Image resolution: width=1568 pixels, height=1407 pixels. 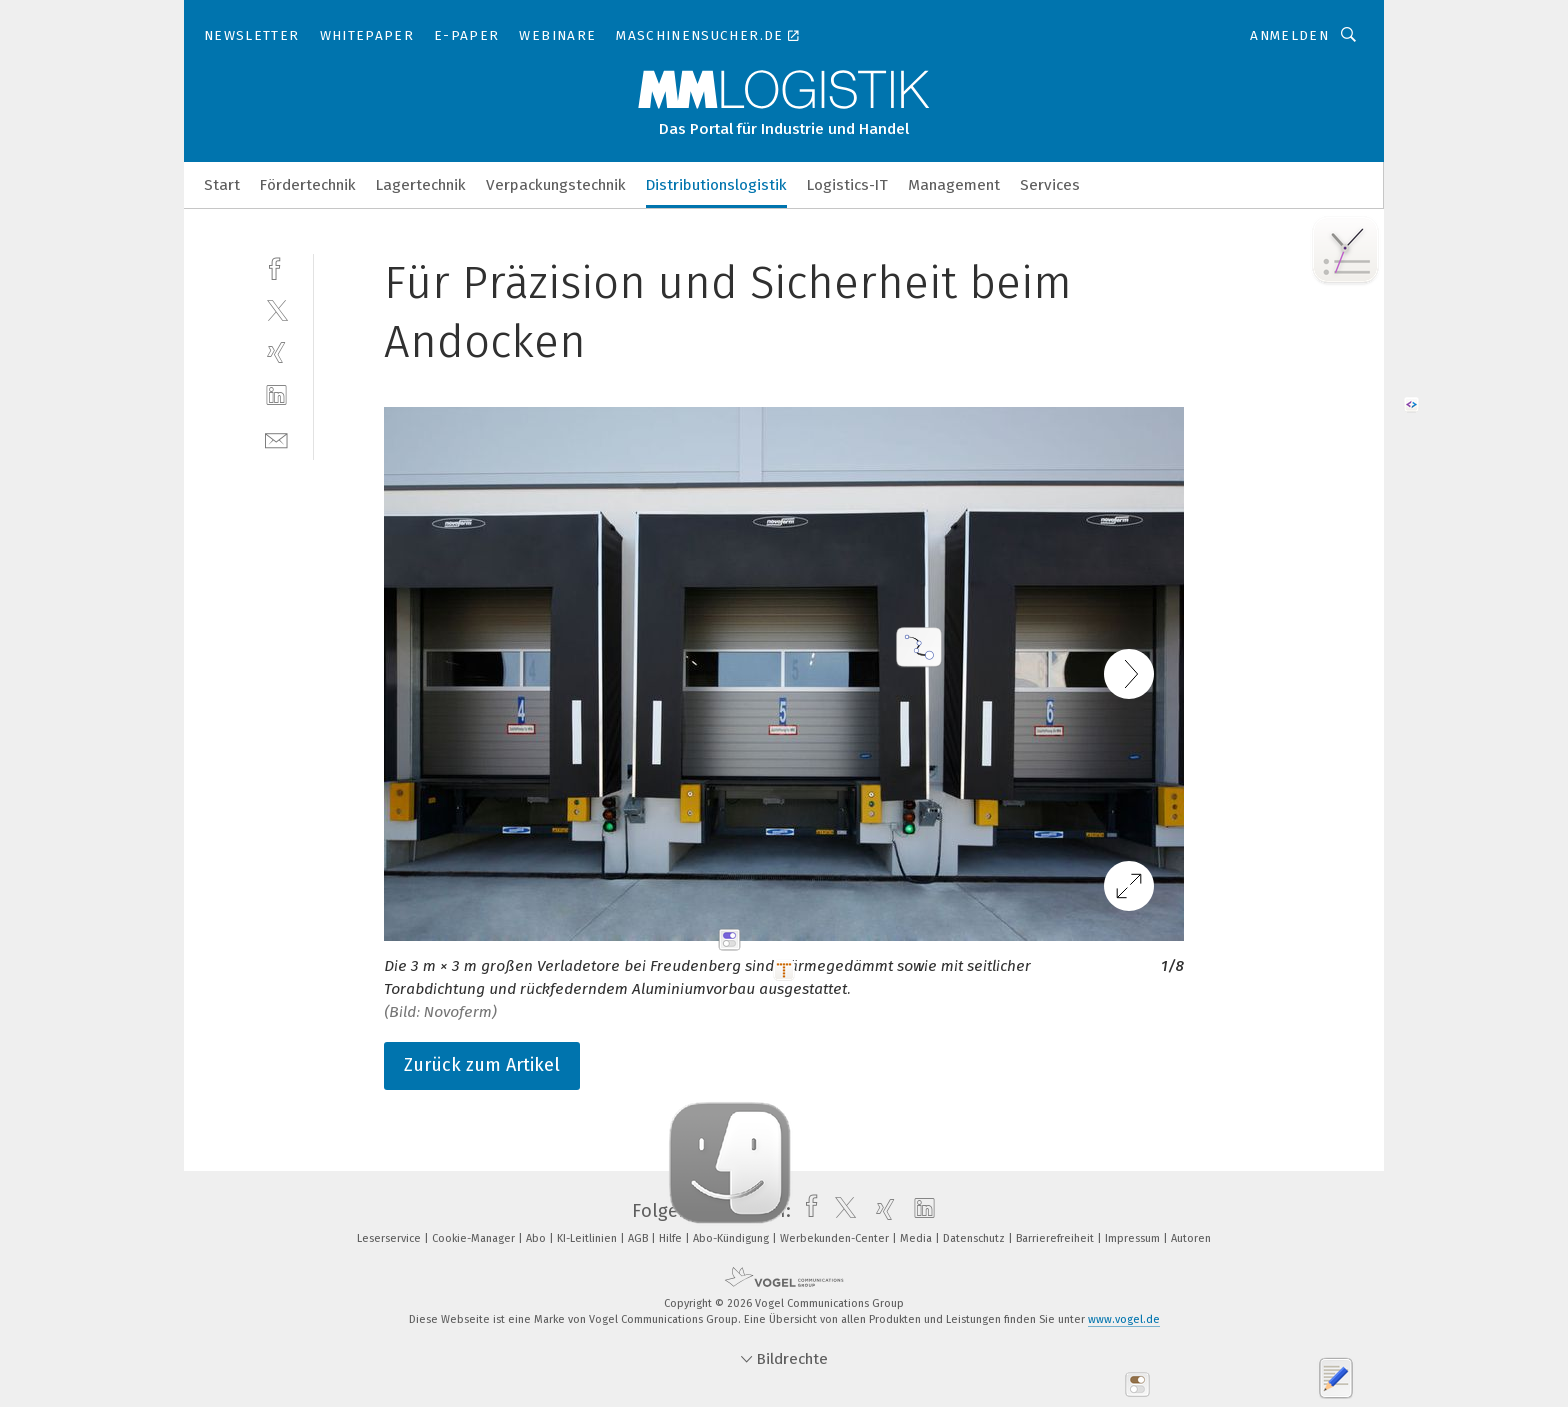 What do you see at coordinates (729, 939) in the screenshot?
I see `open system settings or preferences` at bounding box center [729, 939].